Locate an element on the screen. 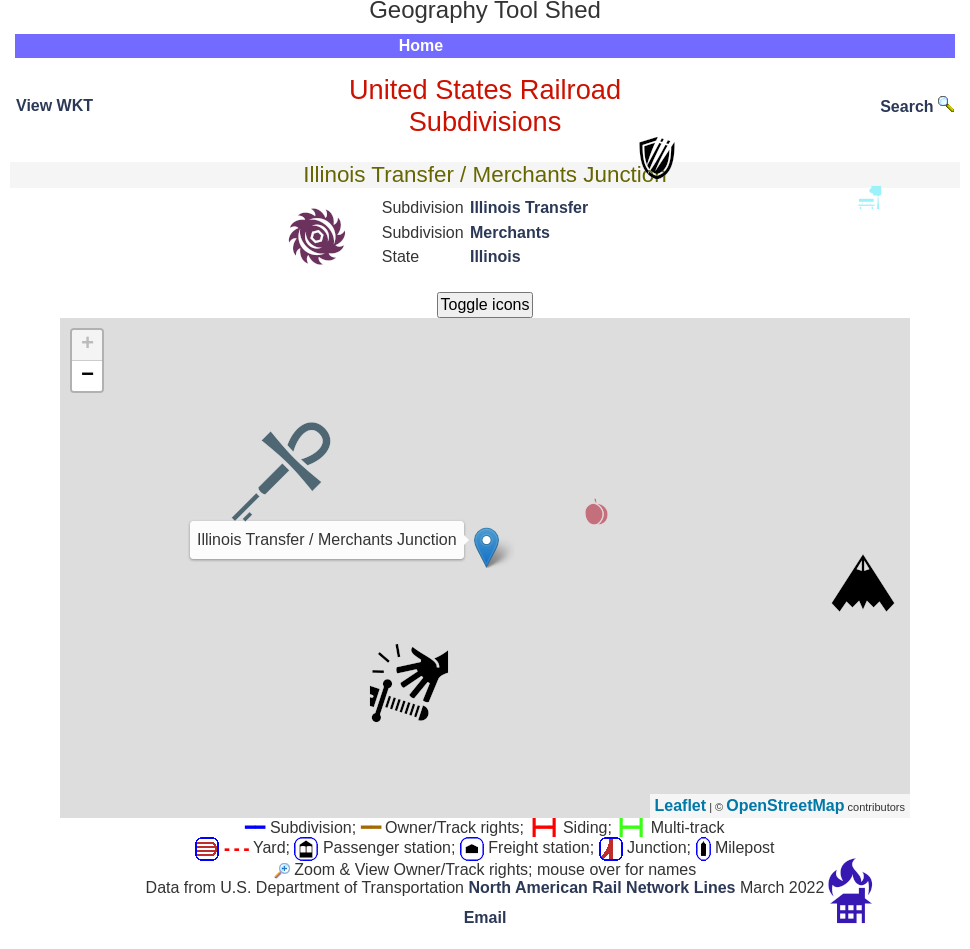 This screenshot has height=949, width=970. drop or release current weapon is located at coordinates (409, 683).